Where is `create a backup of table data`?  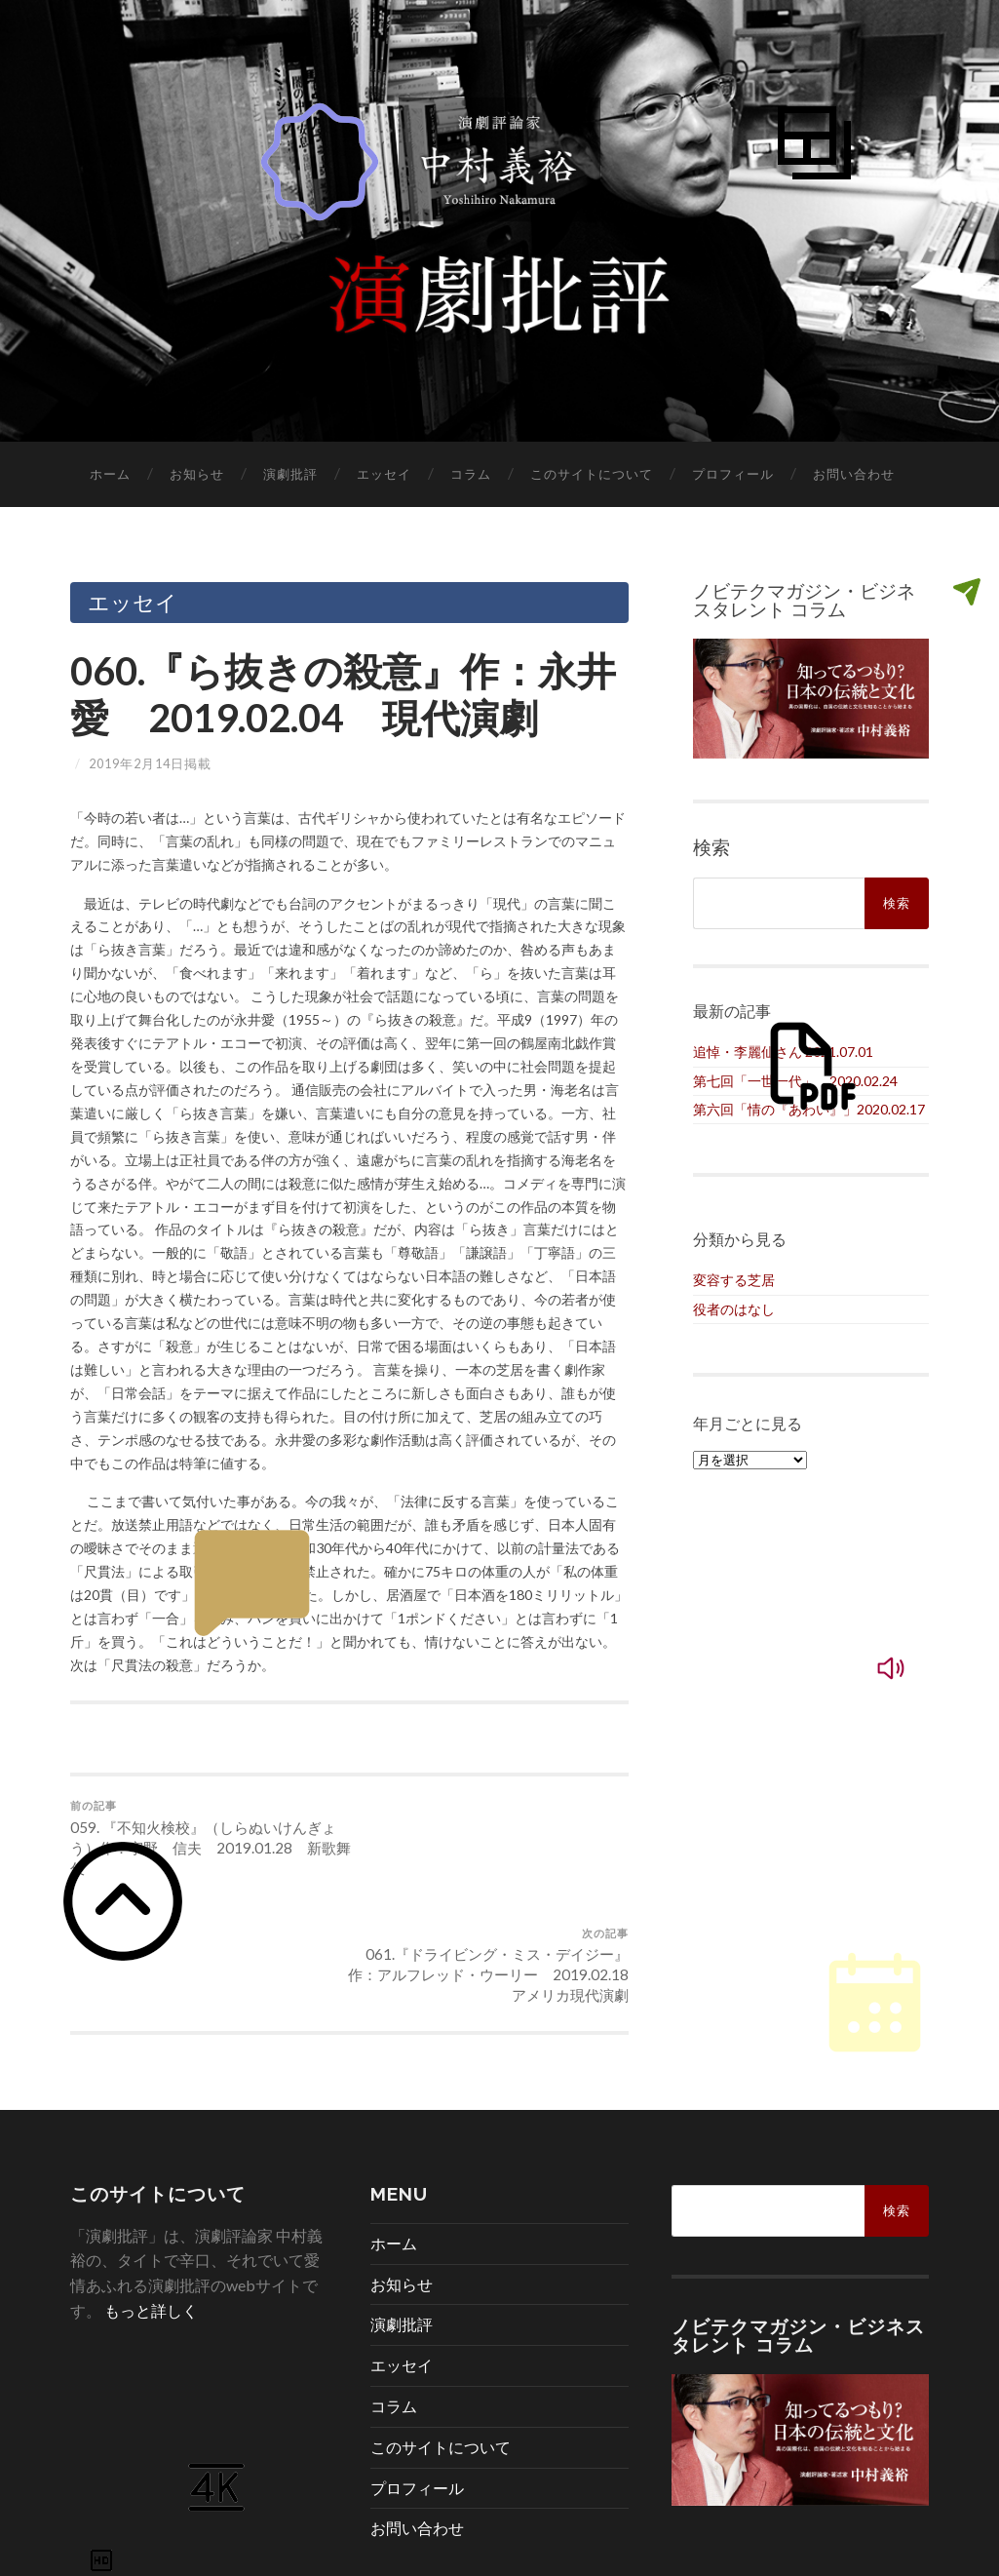
create a backup of table data is located at coordinates (814, 142).